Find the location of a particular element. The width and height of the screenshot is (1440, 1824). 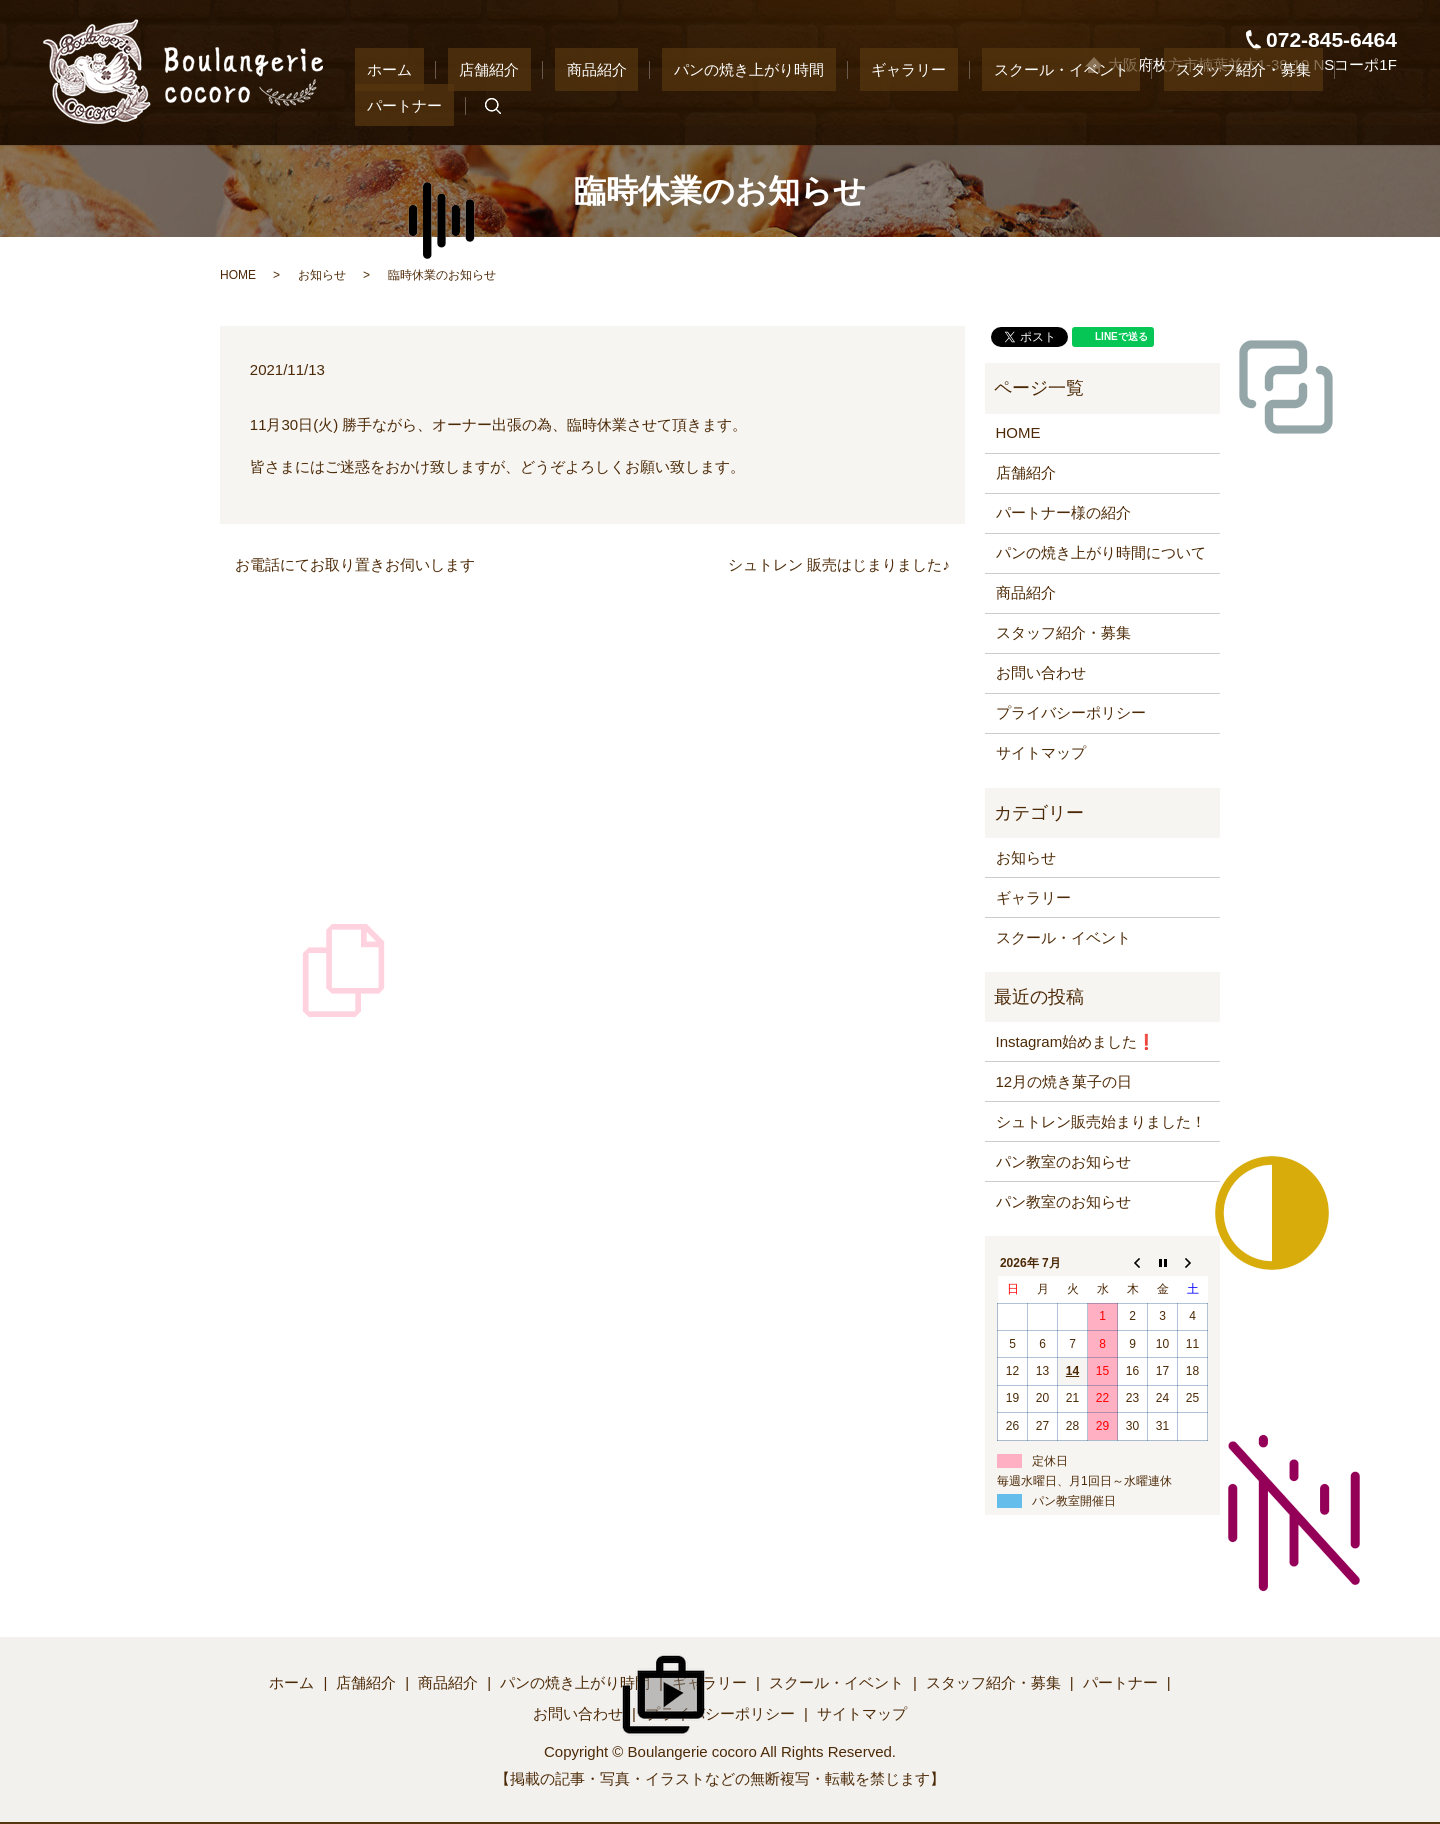

exclude overlapping areas in a selection is located at coordinates (1286, 387).